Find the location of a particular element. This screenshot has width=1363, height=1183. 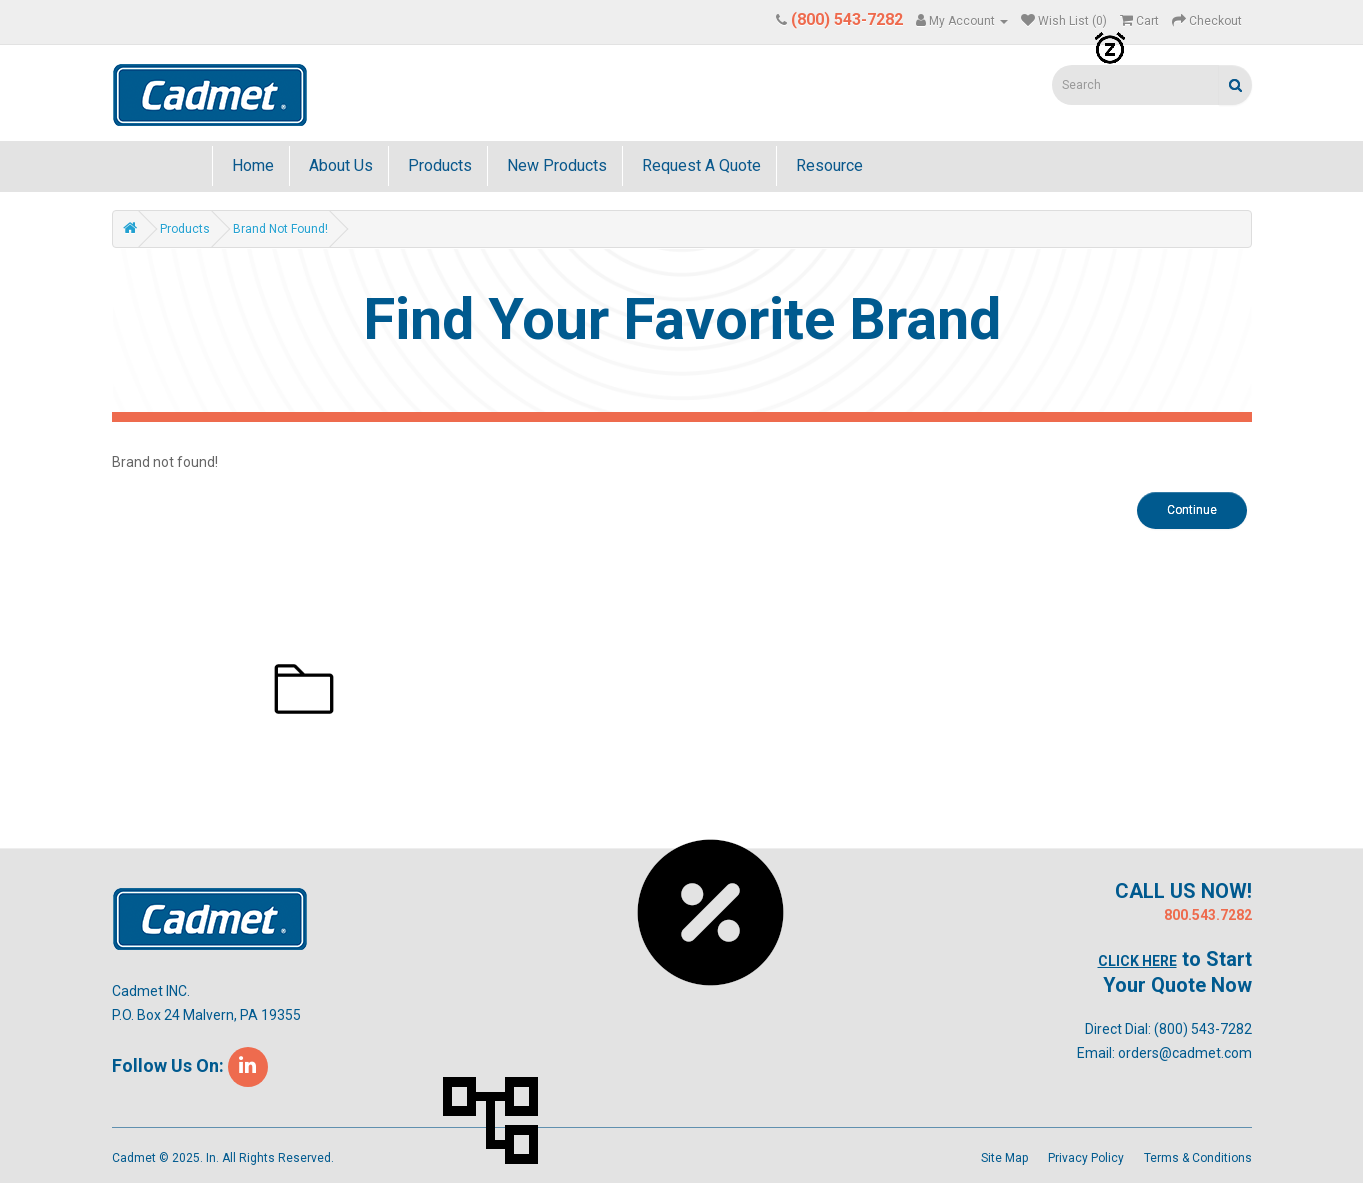

view available discounts or promotions is located at coordinates (710, 912).